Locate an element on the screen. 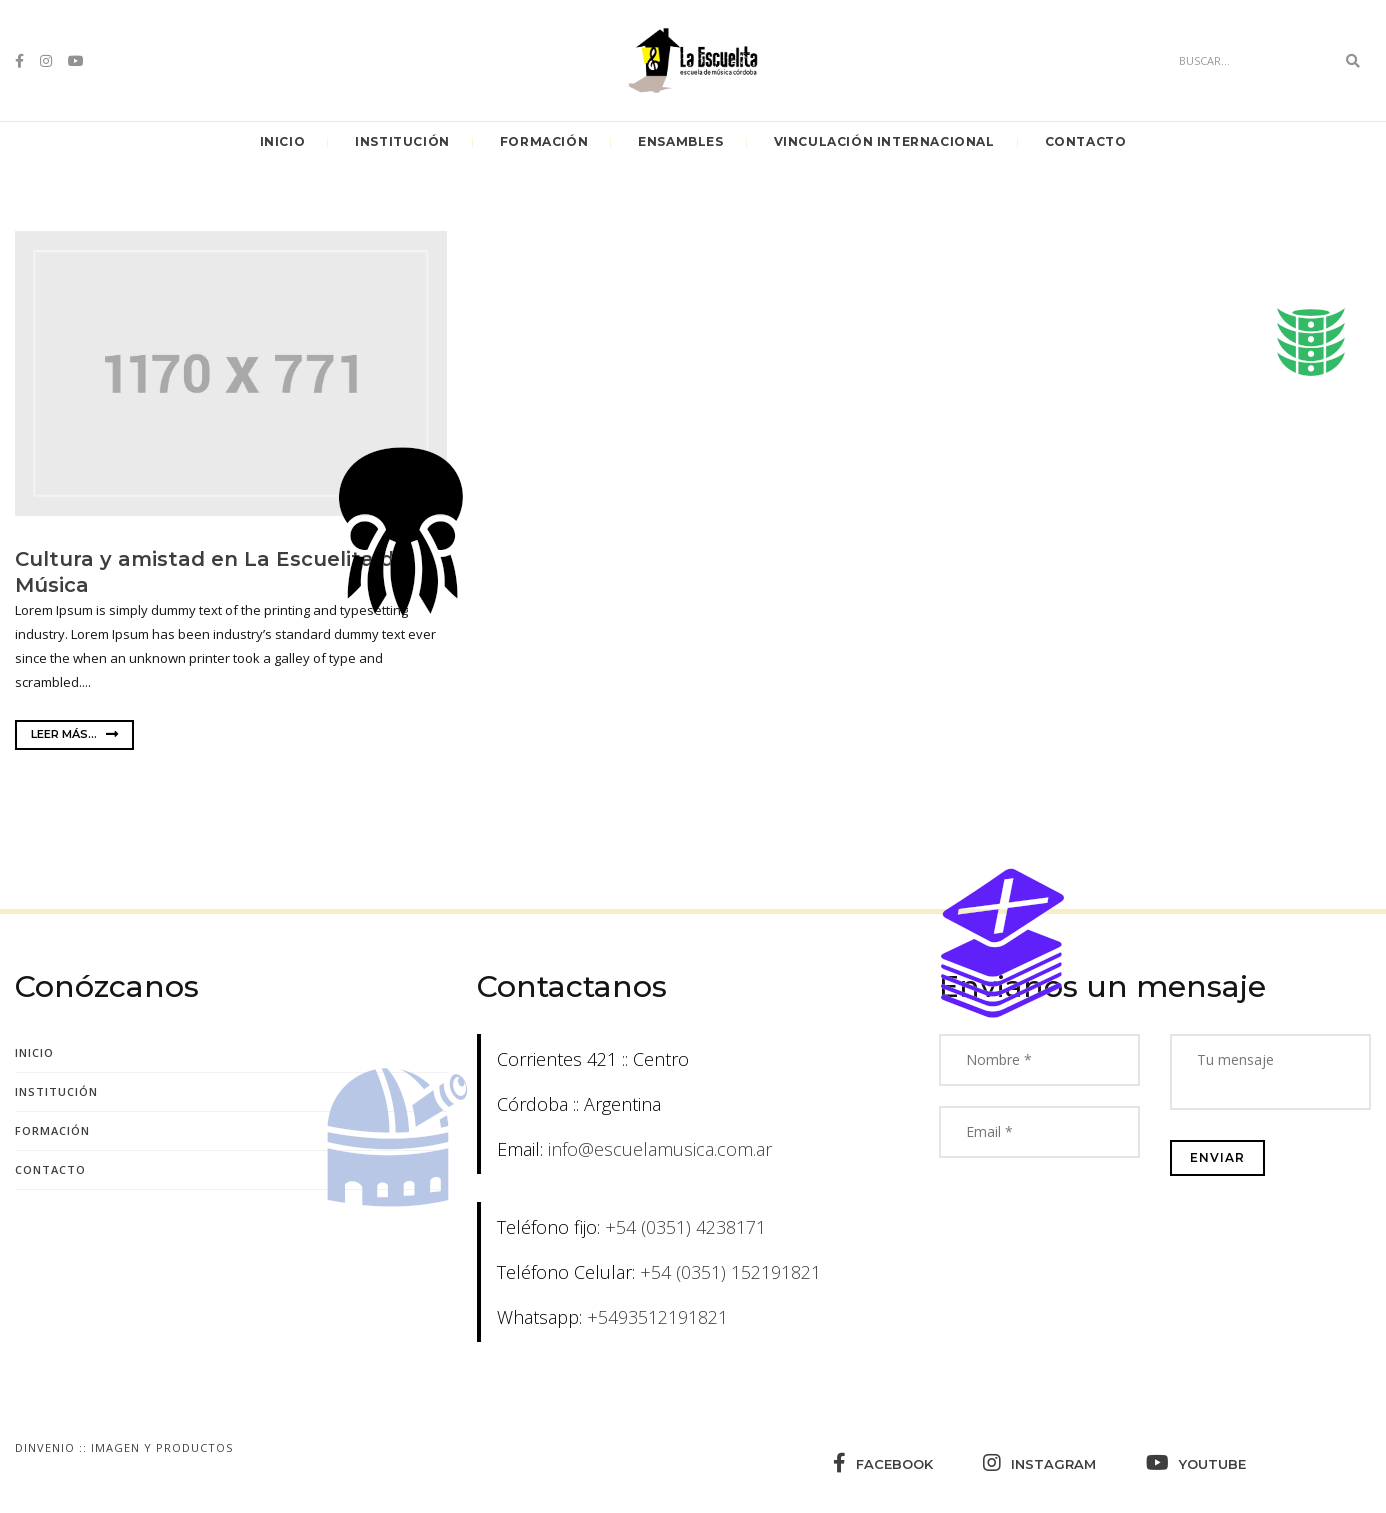  select squid or cephalopod character is located at coordinates (401, 534).